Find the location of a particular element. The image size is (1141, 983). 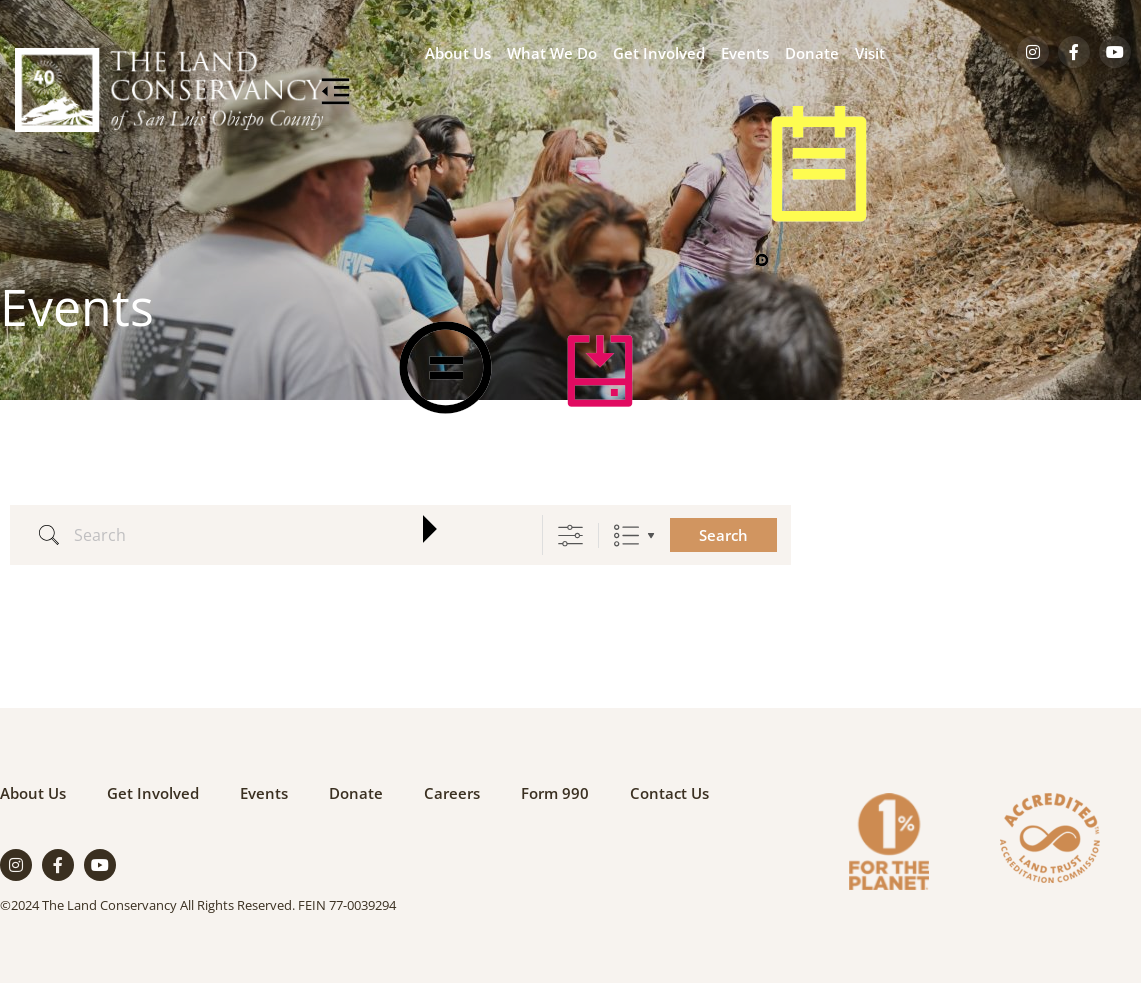

expand a collapsed menu or section is located at coordinates (430, 529).